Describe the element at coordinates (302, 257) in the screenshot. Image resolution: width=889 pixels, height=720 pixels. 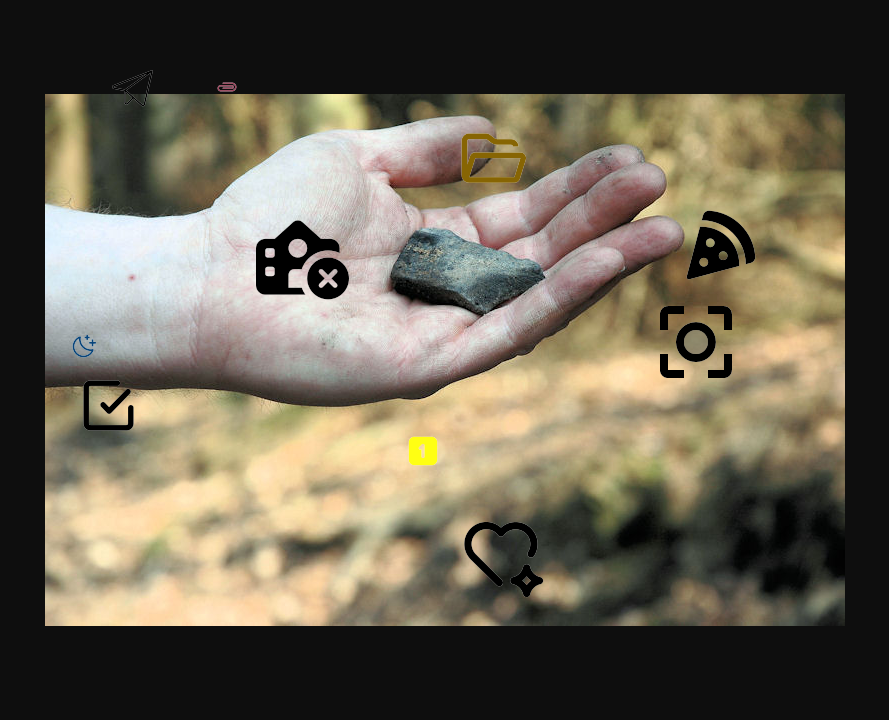
I see `school or educational institution is closed` at that location.